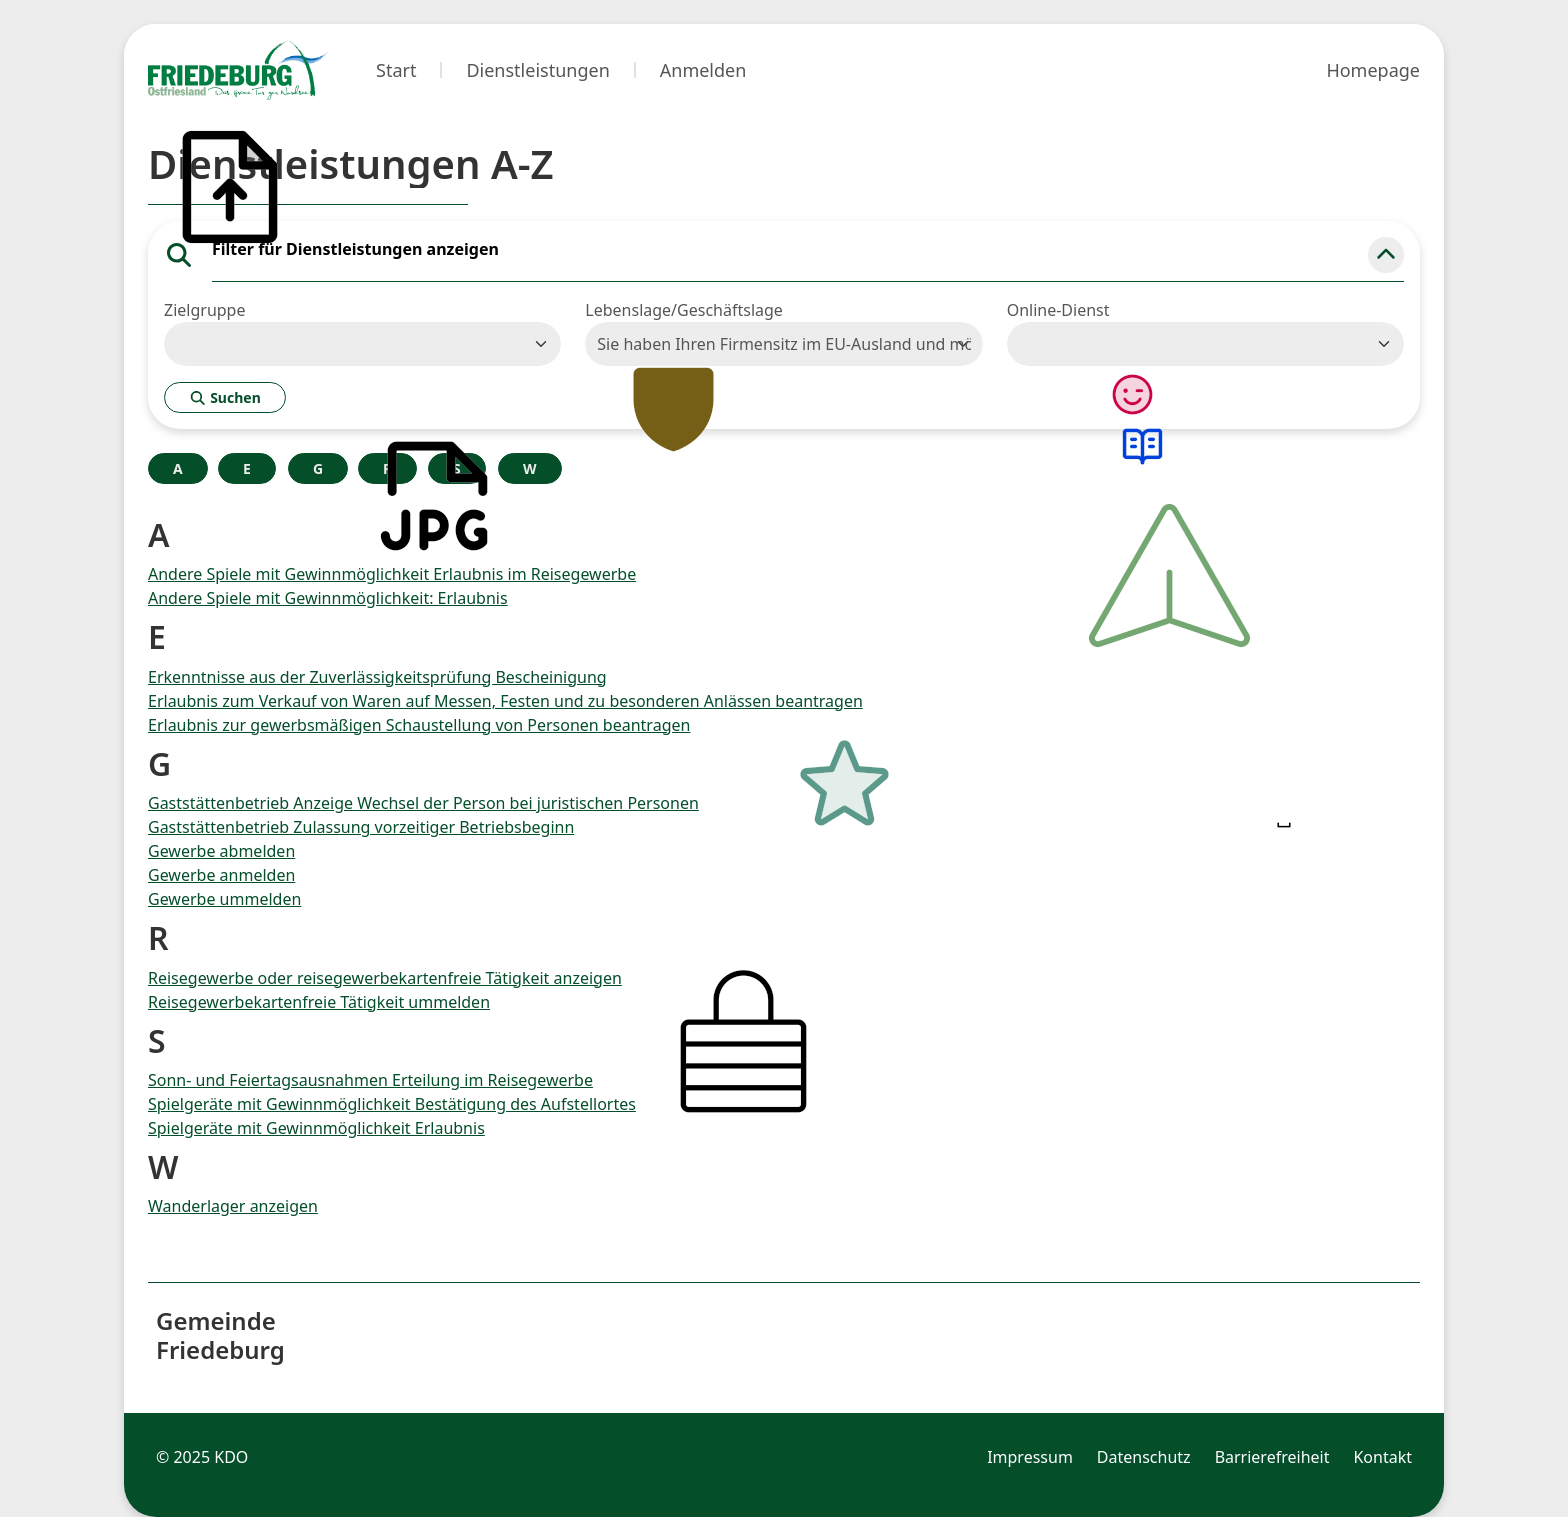  I want to click on insert a winking emoji or emoticon, so click(1132, 394).